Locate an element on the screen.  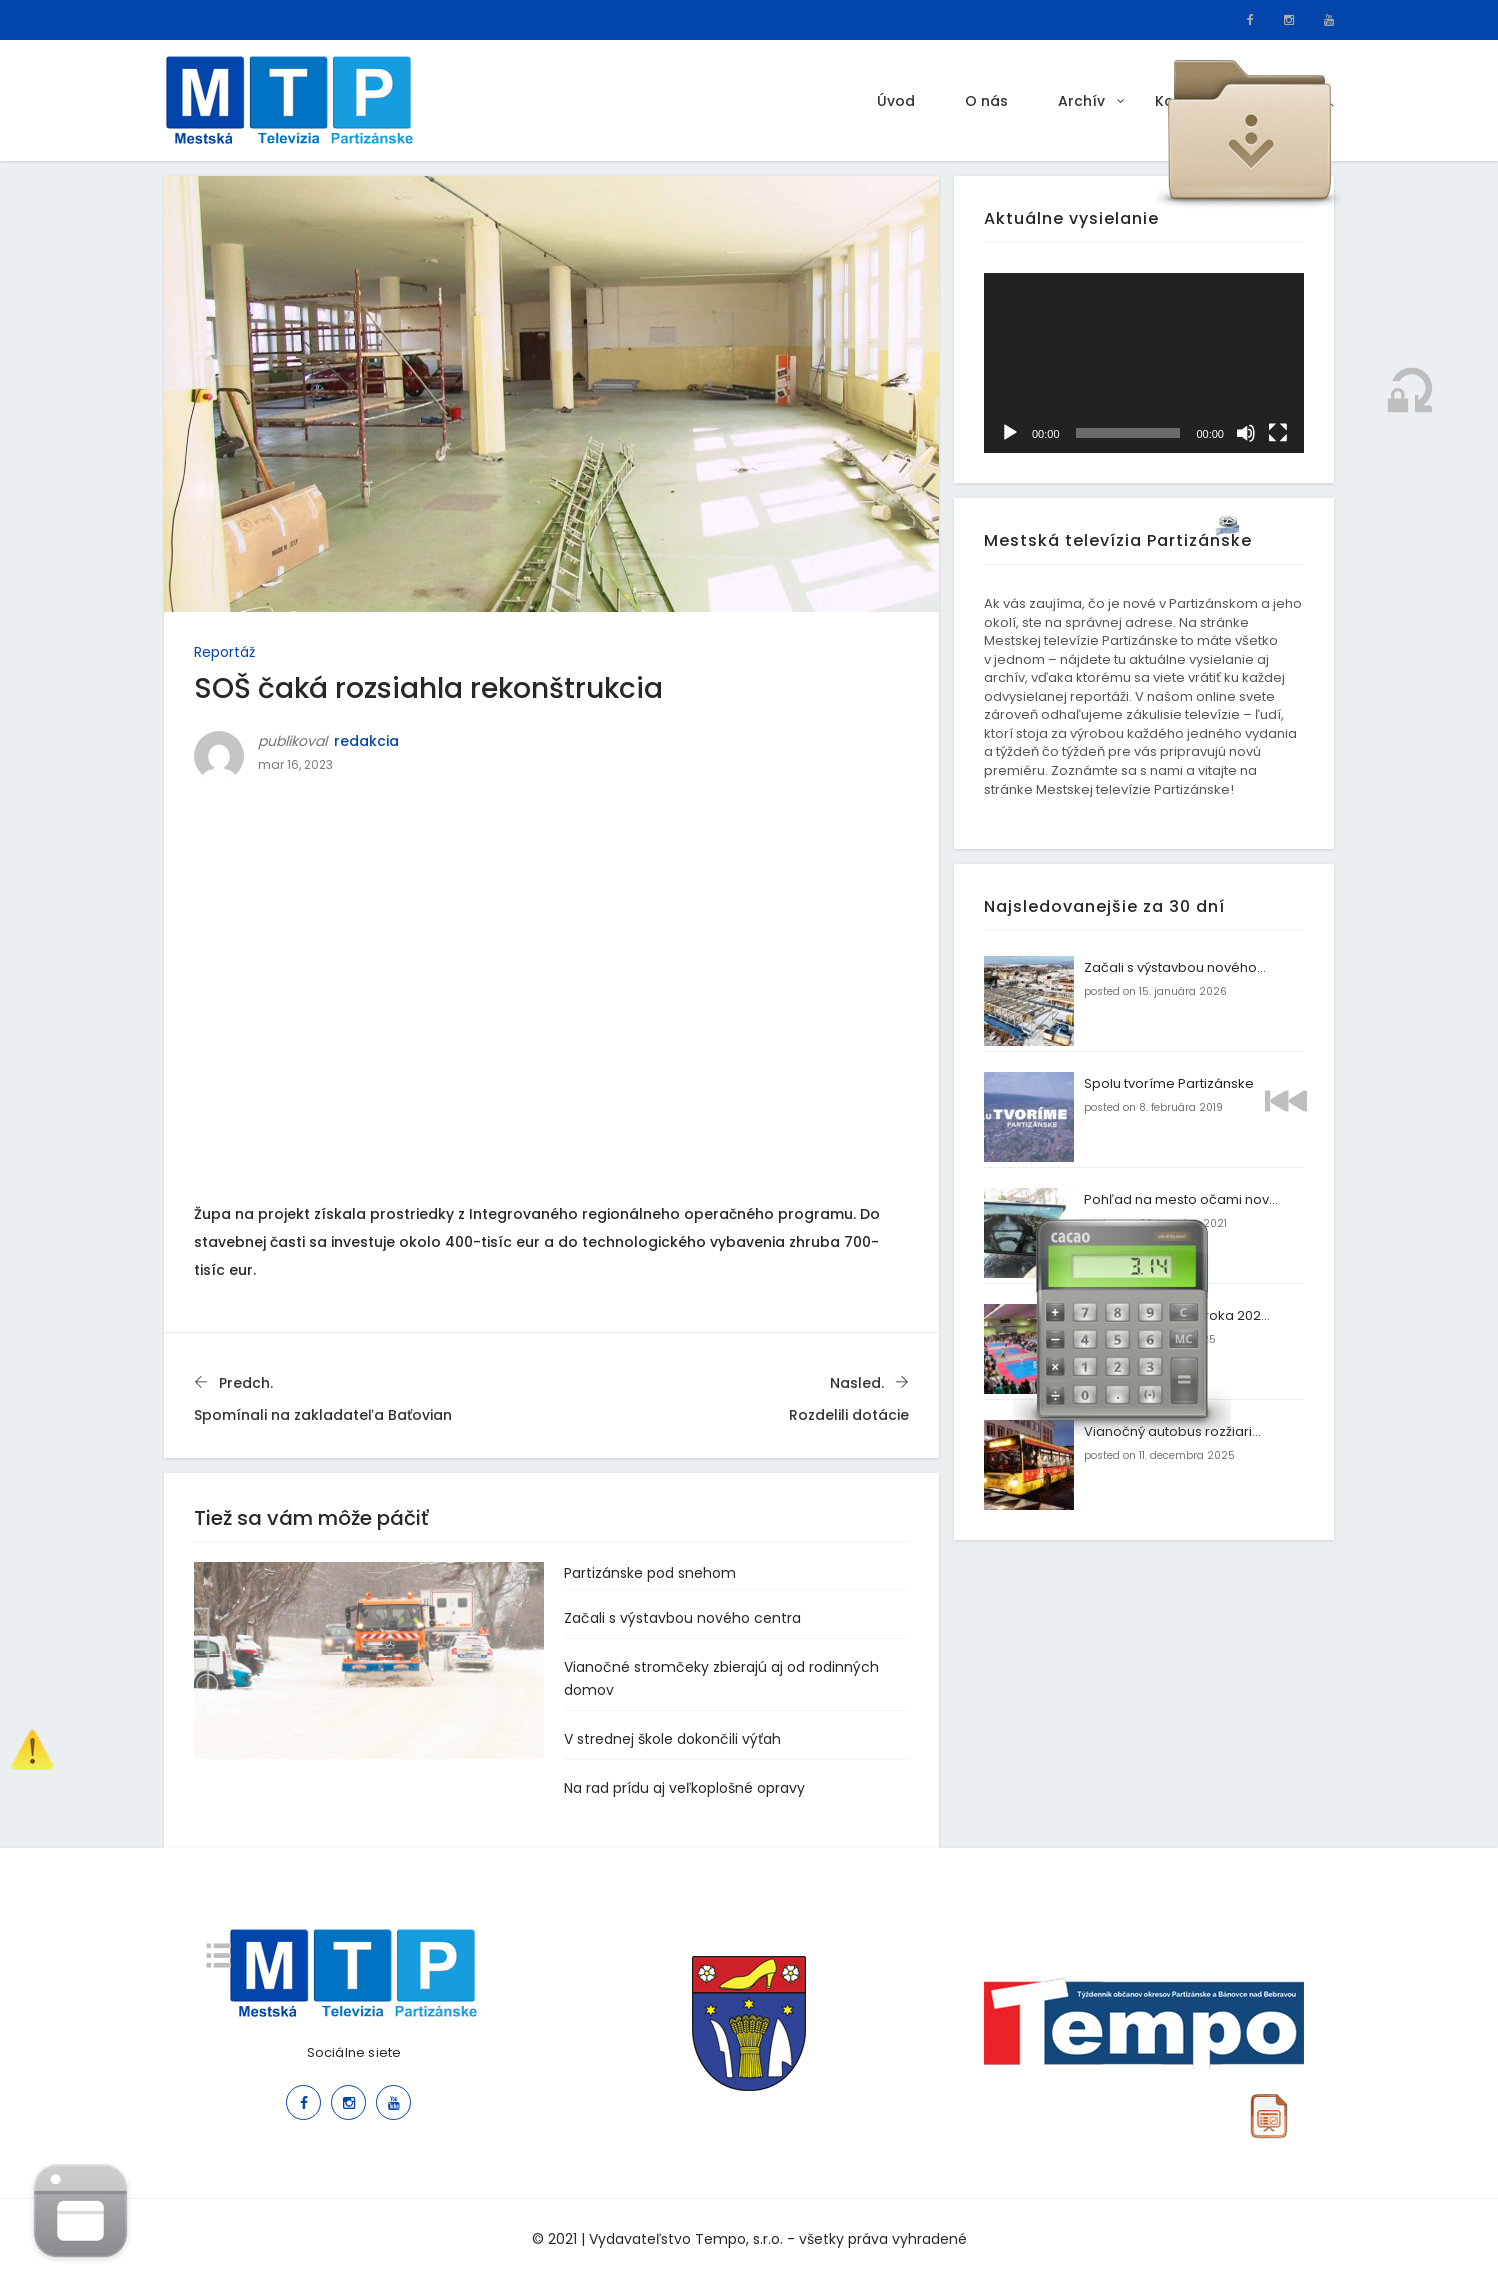
skip to previous track is located at coordinates (1286, 1101).